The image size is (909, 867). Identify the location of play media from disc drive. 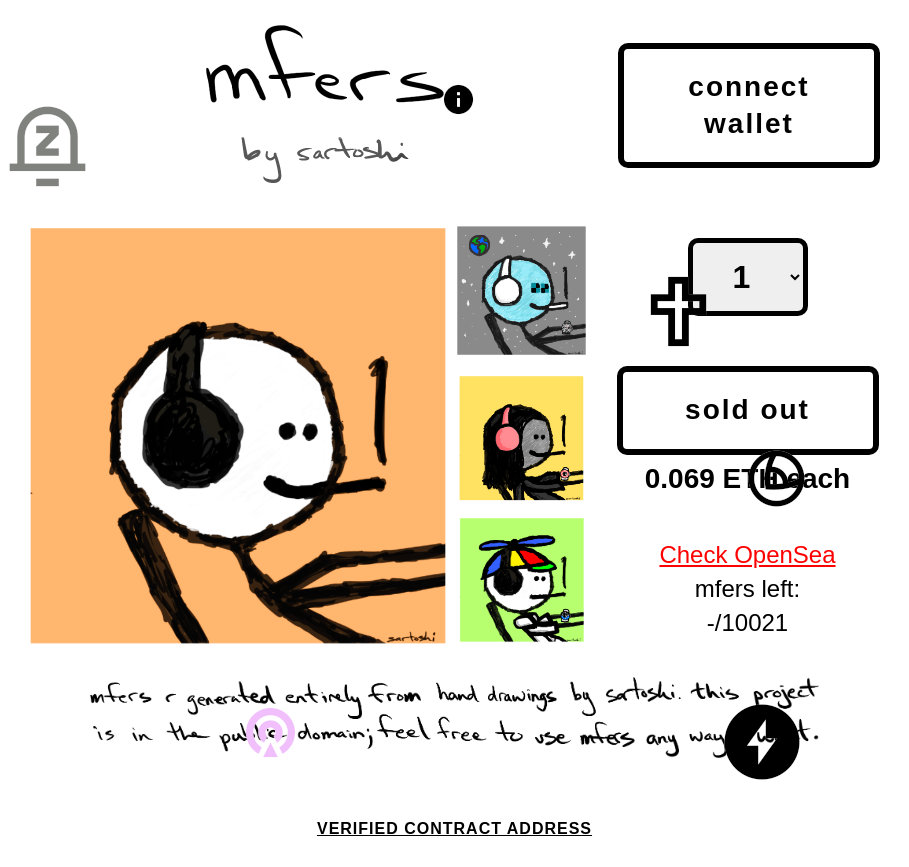
(762, 742).